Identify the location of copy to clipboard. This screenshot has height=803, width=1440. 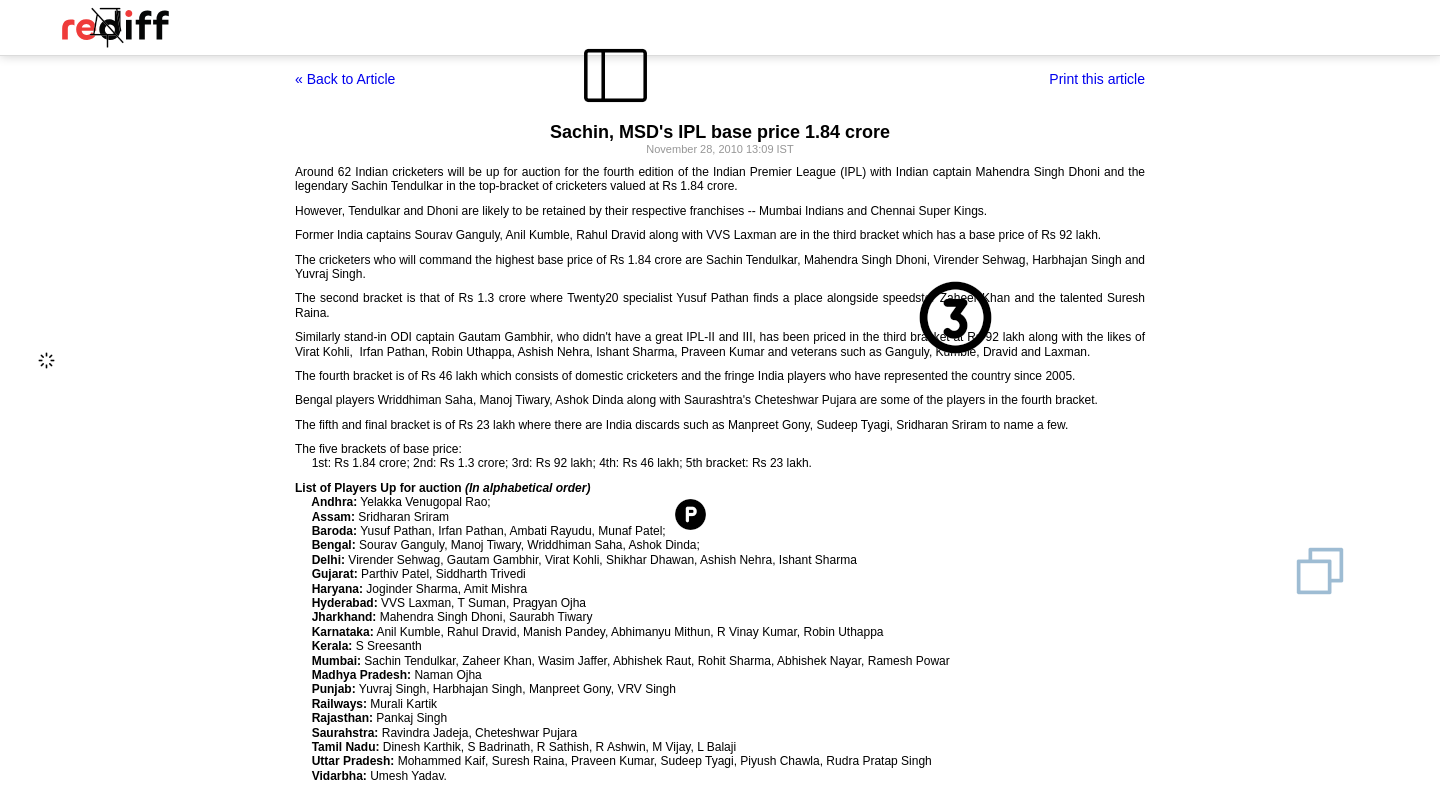
(1320, 571).